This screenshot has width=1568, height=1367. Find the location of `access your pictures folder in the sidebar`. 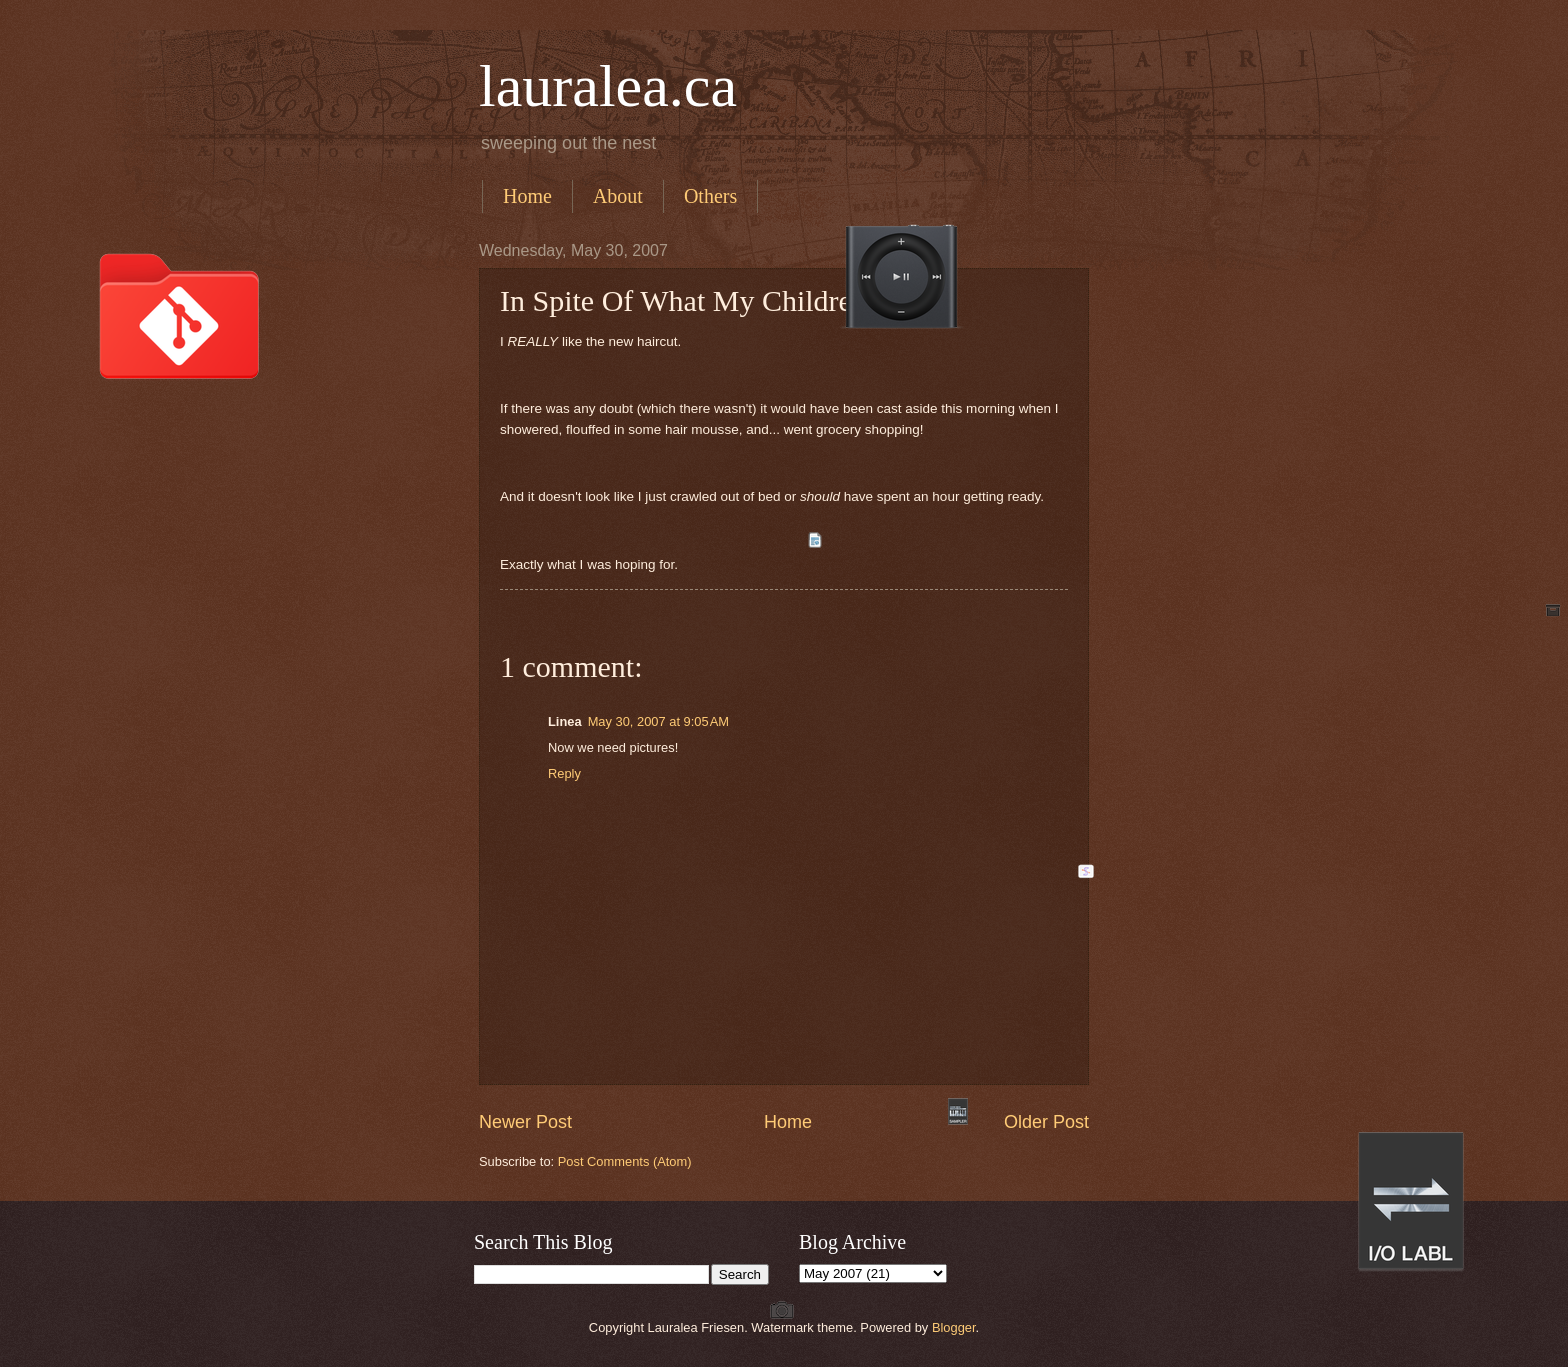

access your pictures folder in the sidebar is located at coordinates (782, 1310).